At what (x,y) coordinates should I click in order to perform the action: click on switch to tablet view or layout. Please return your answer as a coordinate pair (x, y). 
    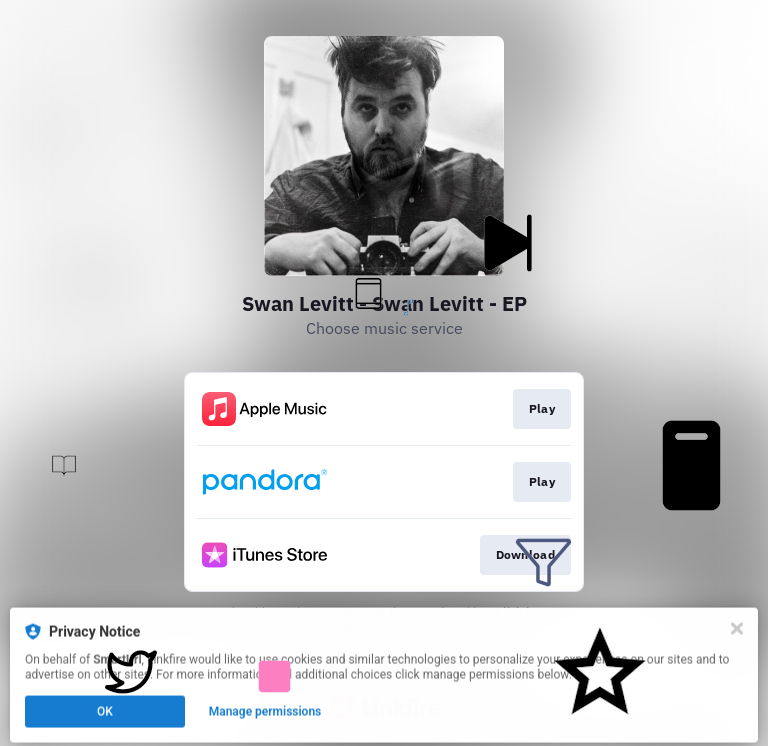
    Looking at the image, I should click on (368, 293).